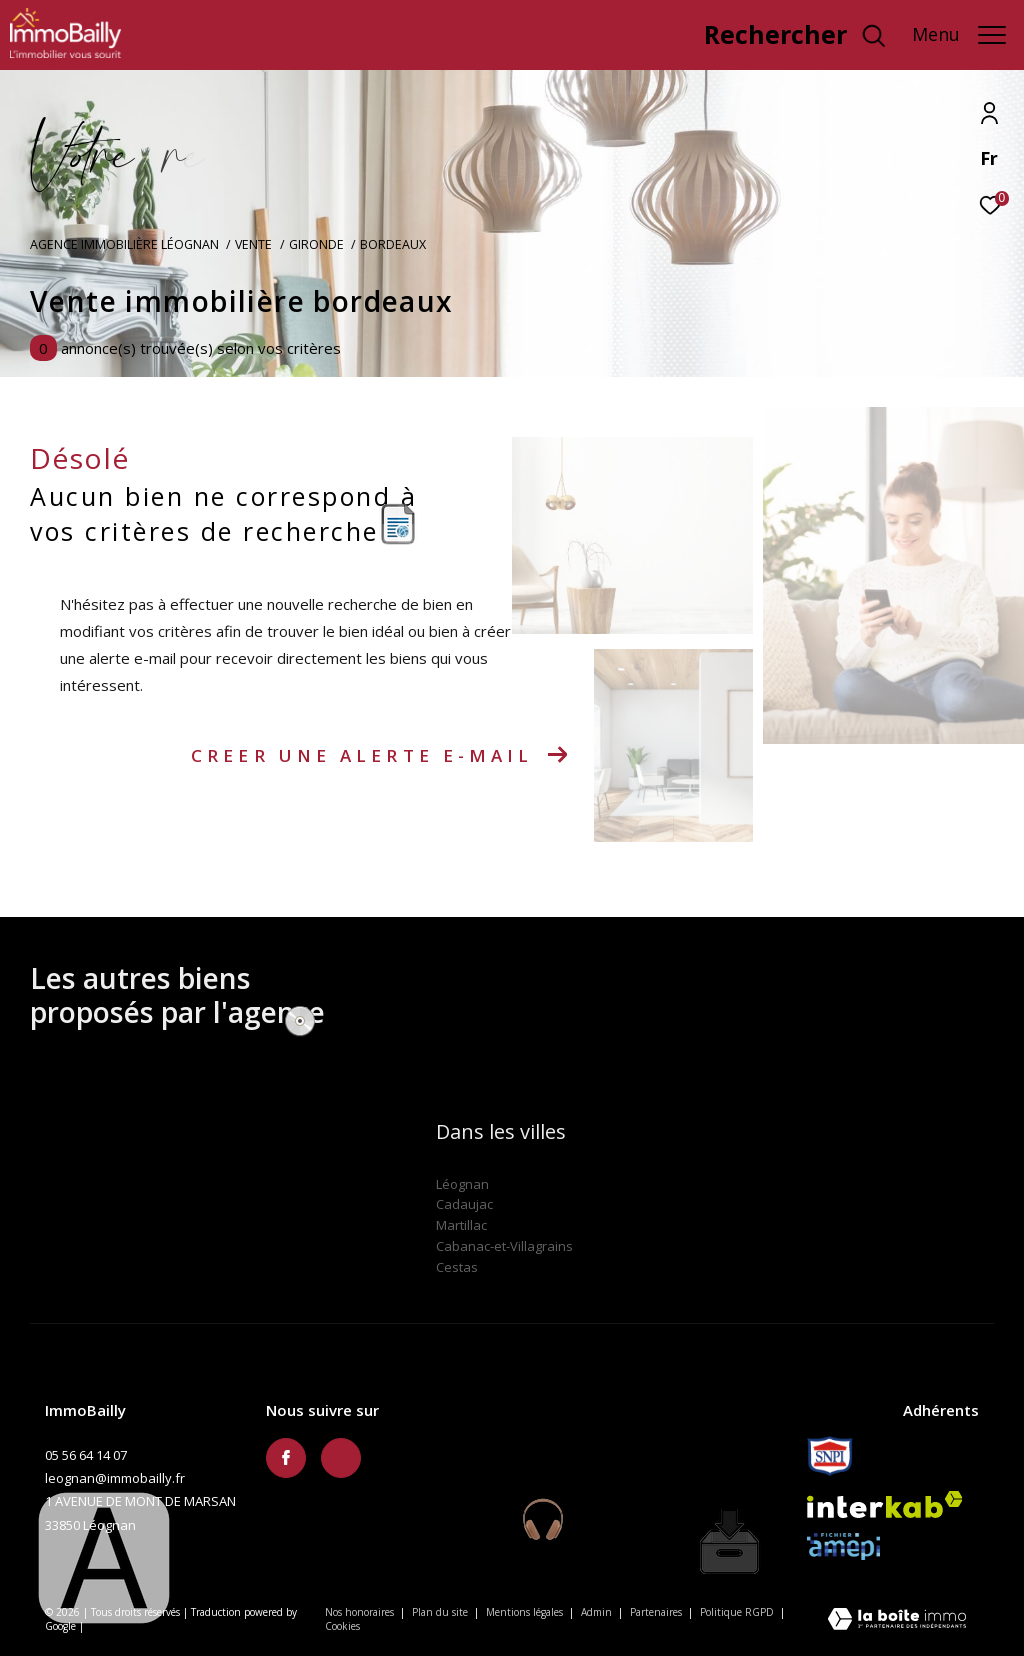 Image resolution: width=1024 pixels, height=1656 pixels. I want to click on access cd/dvd drive, so click(300, 1021).